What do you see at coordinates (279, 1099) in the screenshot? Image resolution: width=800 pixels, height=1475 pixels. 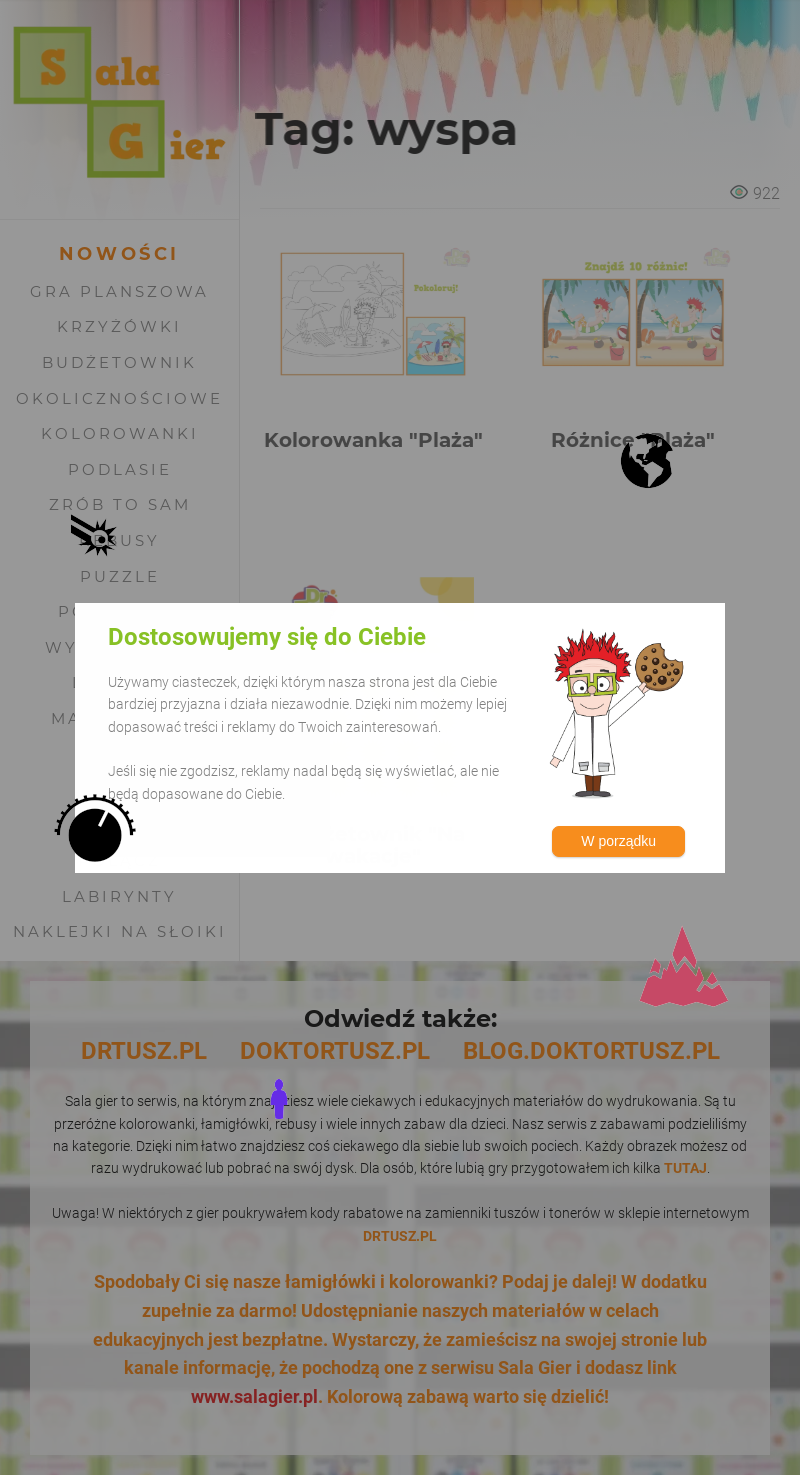 I see `view your profile` at bounding box center [279, 1099].